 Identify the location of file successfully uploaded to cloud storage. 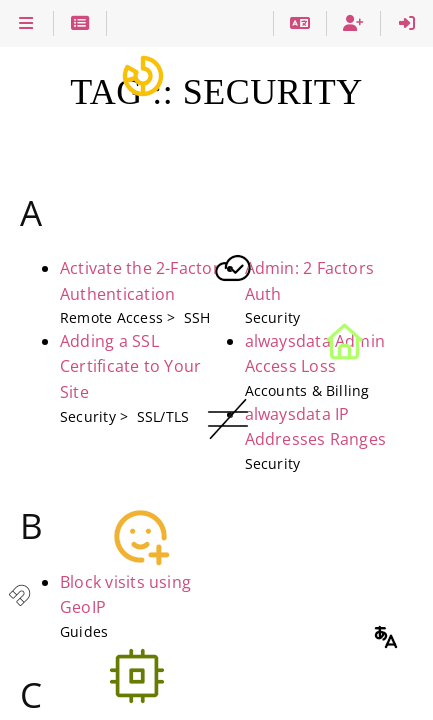
(233, 268).